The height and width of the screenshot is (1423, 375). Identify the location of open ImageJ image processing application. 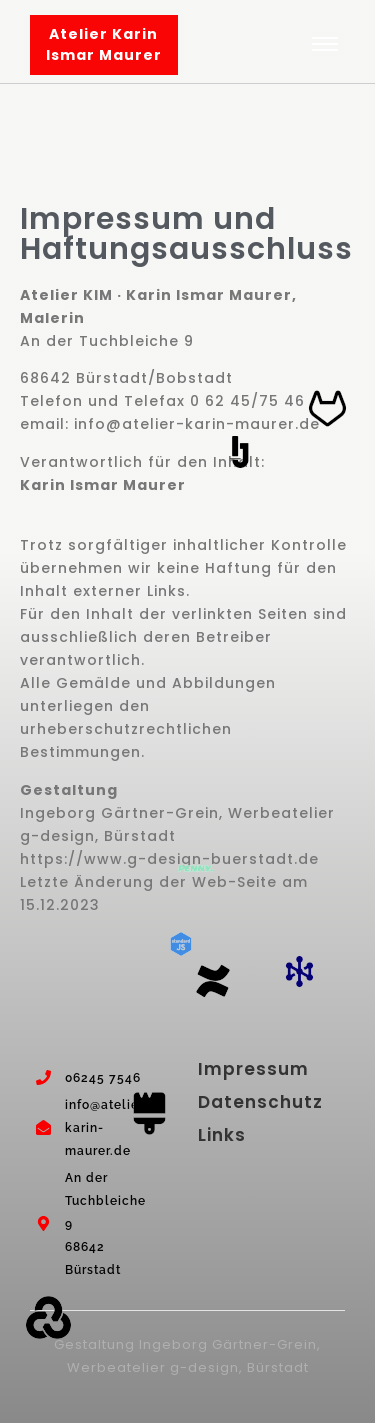
(239, 452).